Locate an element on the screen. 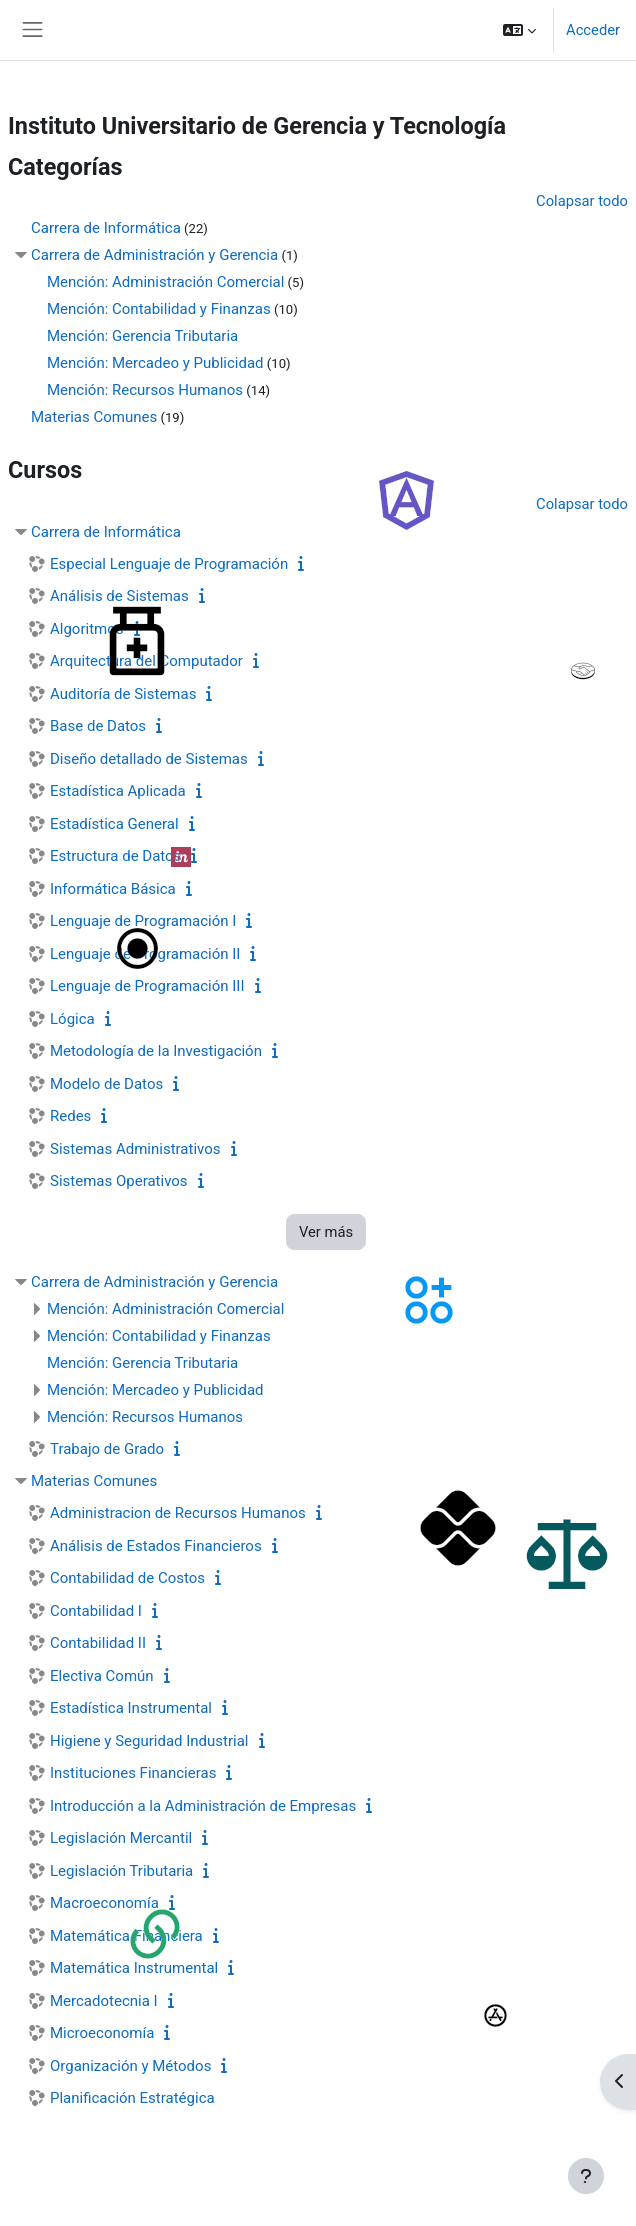 This screenshot has width=636, height=2226. pay with pix instant payment is located at coordinates (458, 1528).